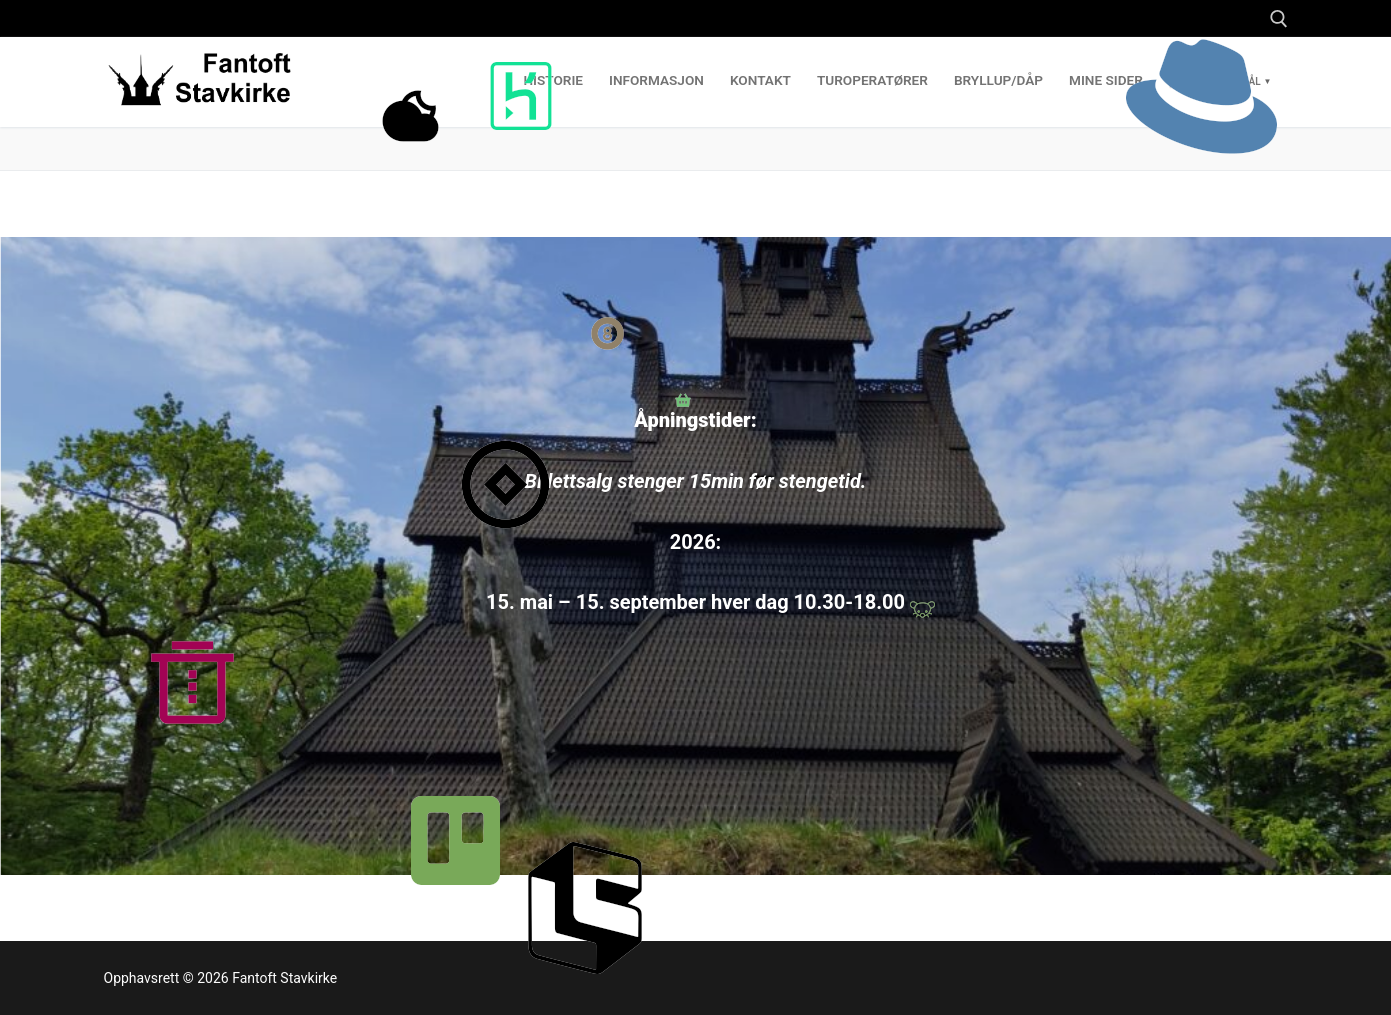 The height and width of the screenshot is (1015, 1391). Describe the element at coordinates (192, 682) in the screenshot. I see `delete selected item` at that location.